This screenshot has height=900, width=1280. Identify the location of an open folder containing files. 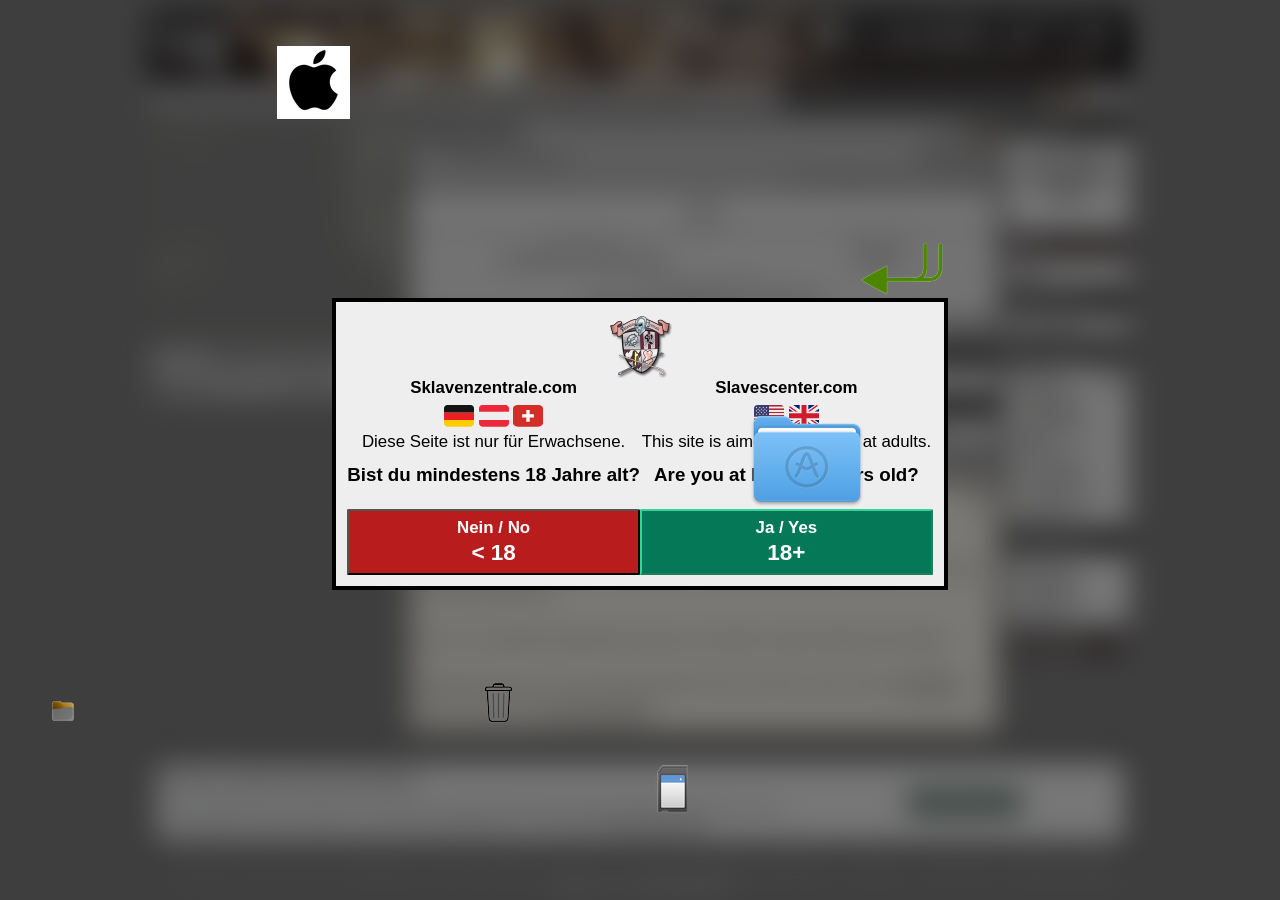
(63, 711).